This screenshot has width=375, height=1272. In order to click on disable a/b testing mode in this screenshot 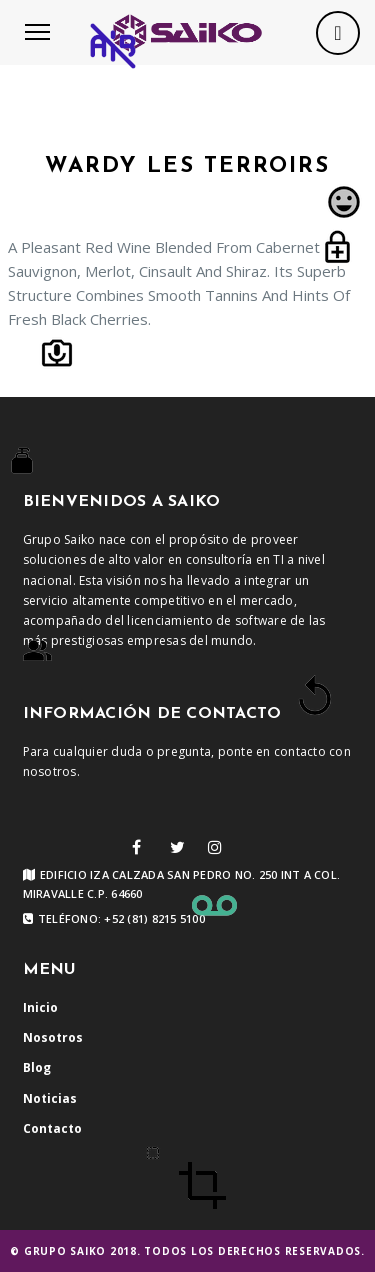, I will do `click(113, 46)`.